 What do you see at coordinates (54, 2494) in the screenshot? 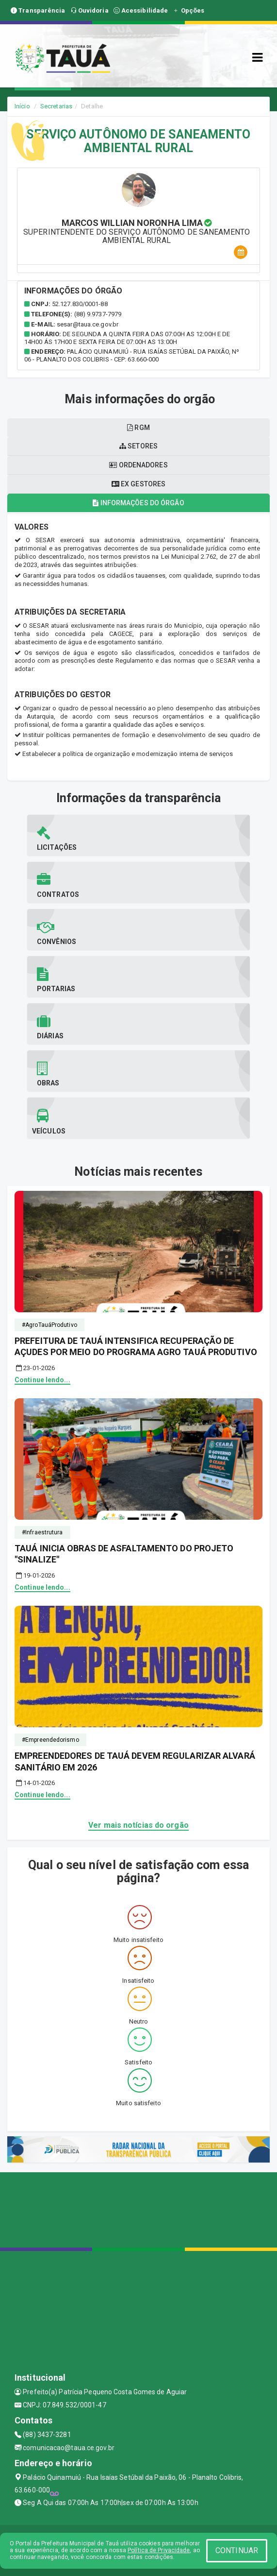
I see `access voicemail messages` at bounding box center [54, 2494].